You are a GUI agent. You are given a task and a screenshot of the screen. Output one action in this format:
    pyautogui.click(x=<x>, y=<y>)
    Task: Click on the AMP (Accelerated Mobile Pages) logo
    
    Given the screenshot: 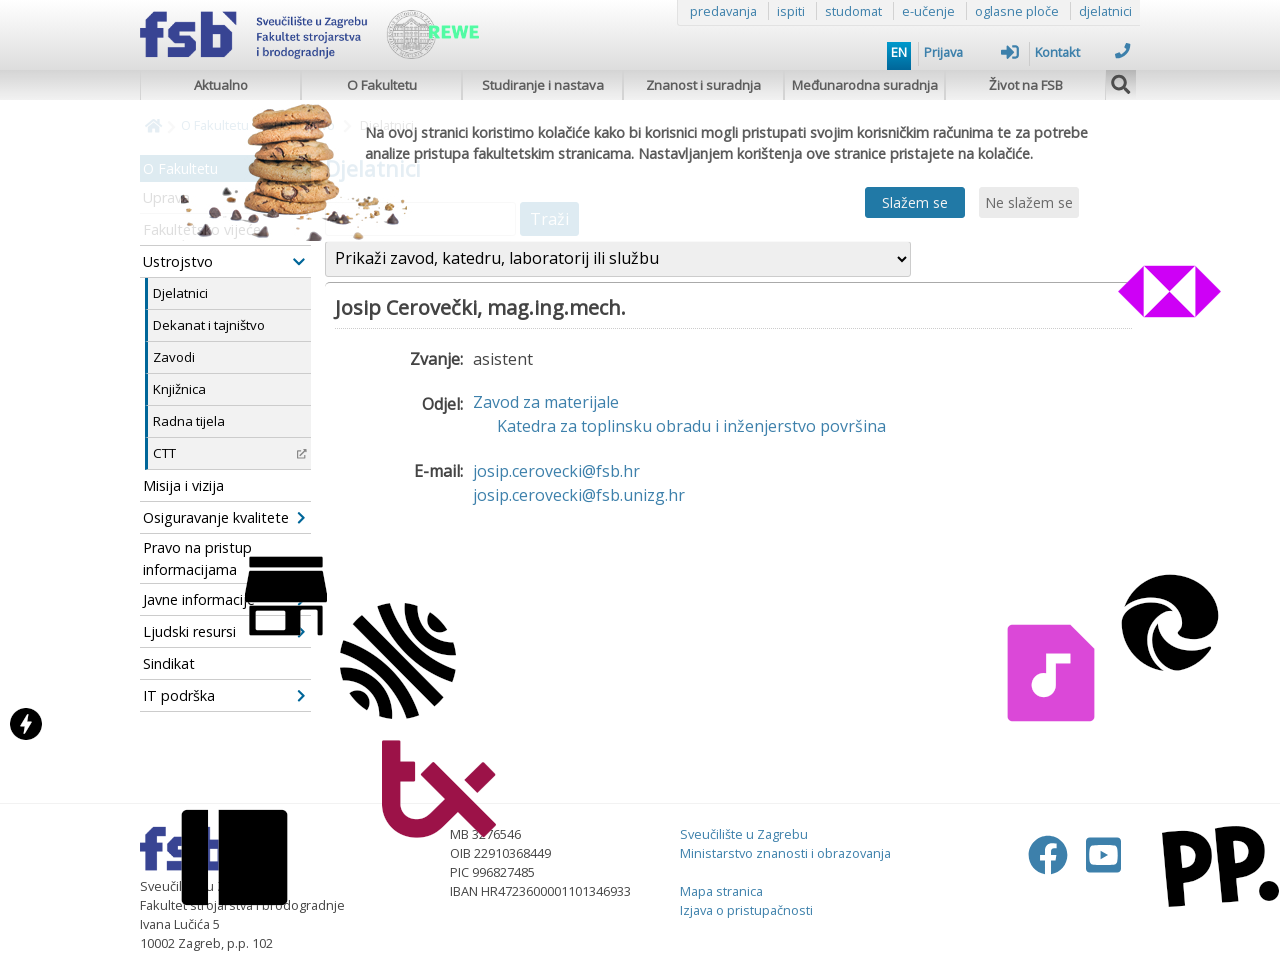 What is the action you would take?
    pyautogui.click(x=26, y=724)
    